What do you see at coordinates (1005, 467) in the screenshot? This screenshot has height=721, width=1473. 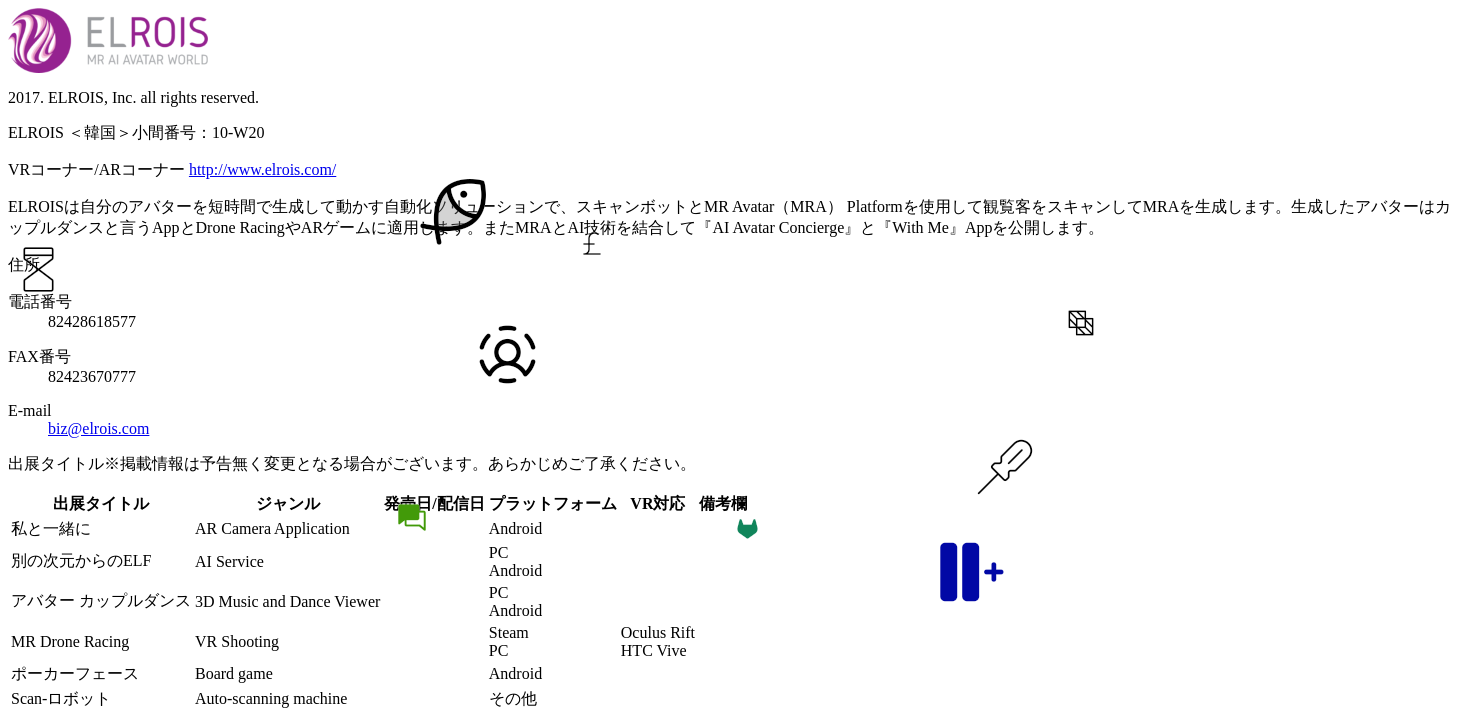 I see `access settings or configuration options` at bounding box center [1005, 467].